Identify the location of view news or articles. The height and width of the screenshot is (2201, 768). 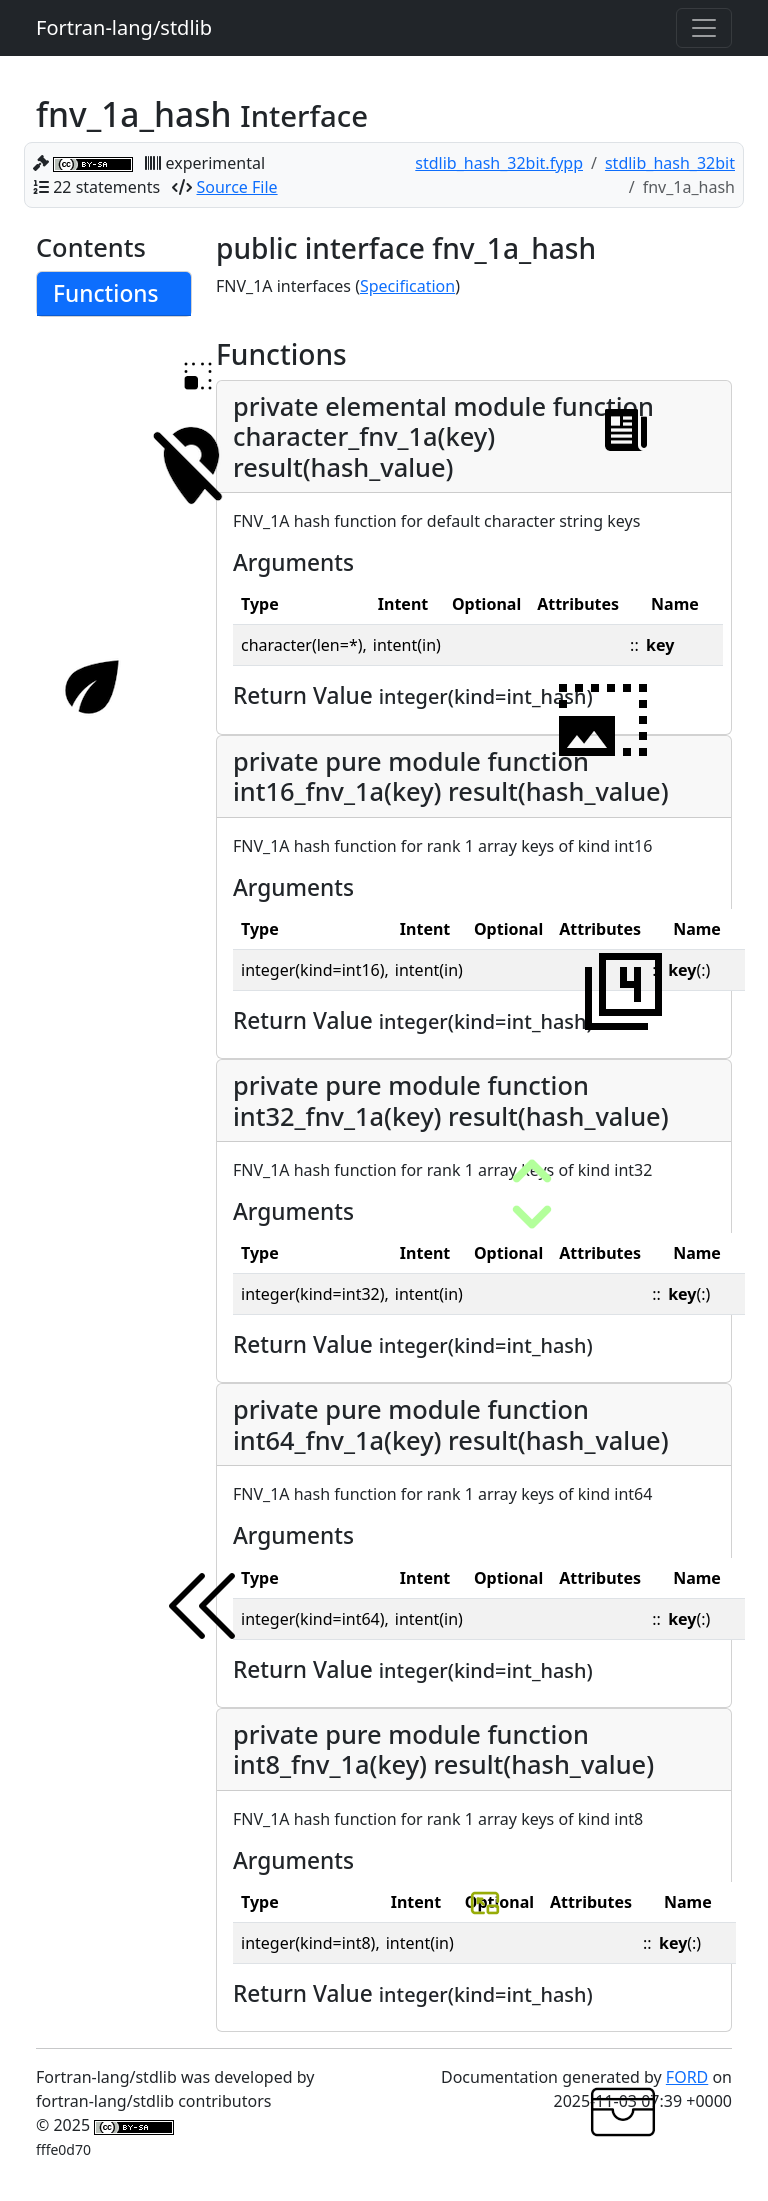
(626, 430).